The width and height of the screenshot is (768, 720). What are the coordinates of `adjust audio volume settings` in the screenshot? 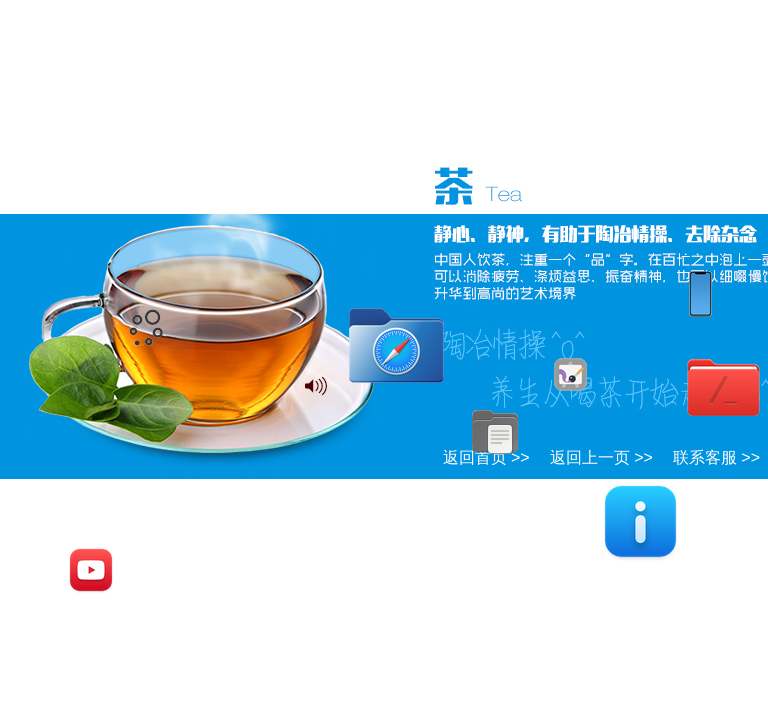 It's located at (316, 386).